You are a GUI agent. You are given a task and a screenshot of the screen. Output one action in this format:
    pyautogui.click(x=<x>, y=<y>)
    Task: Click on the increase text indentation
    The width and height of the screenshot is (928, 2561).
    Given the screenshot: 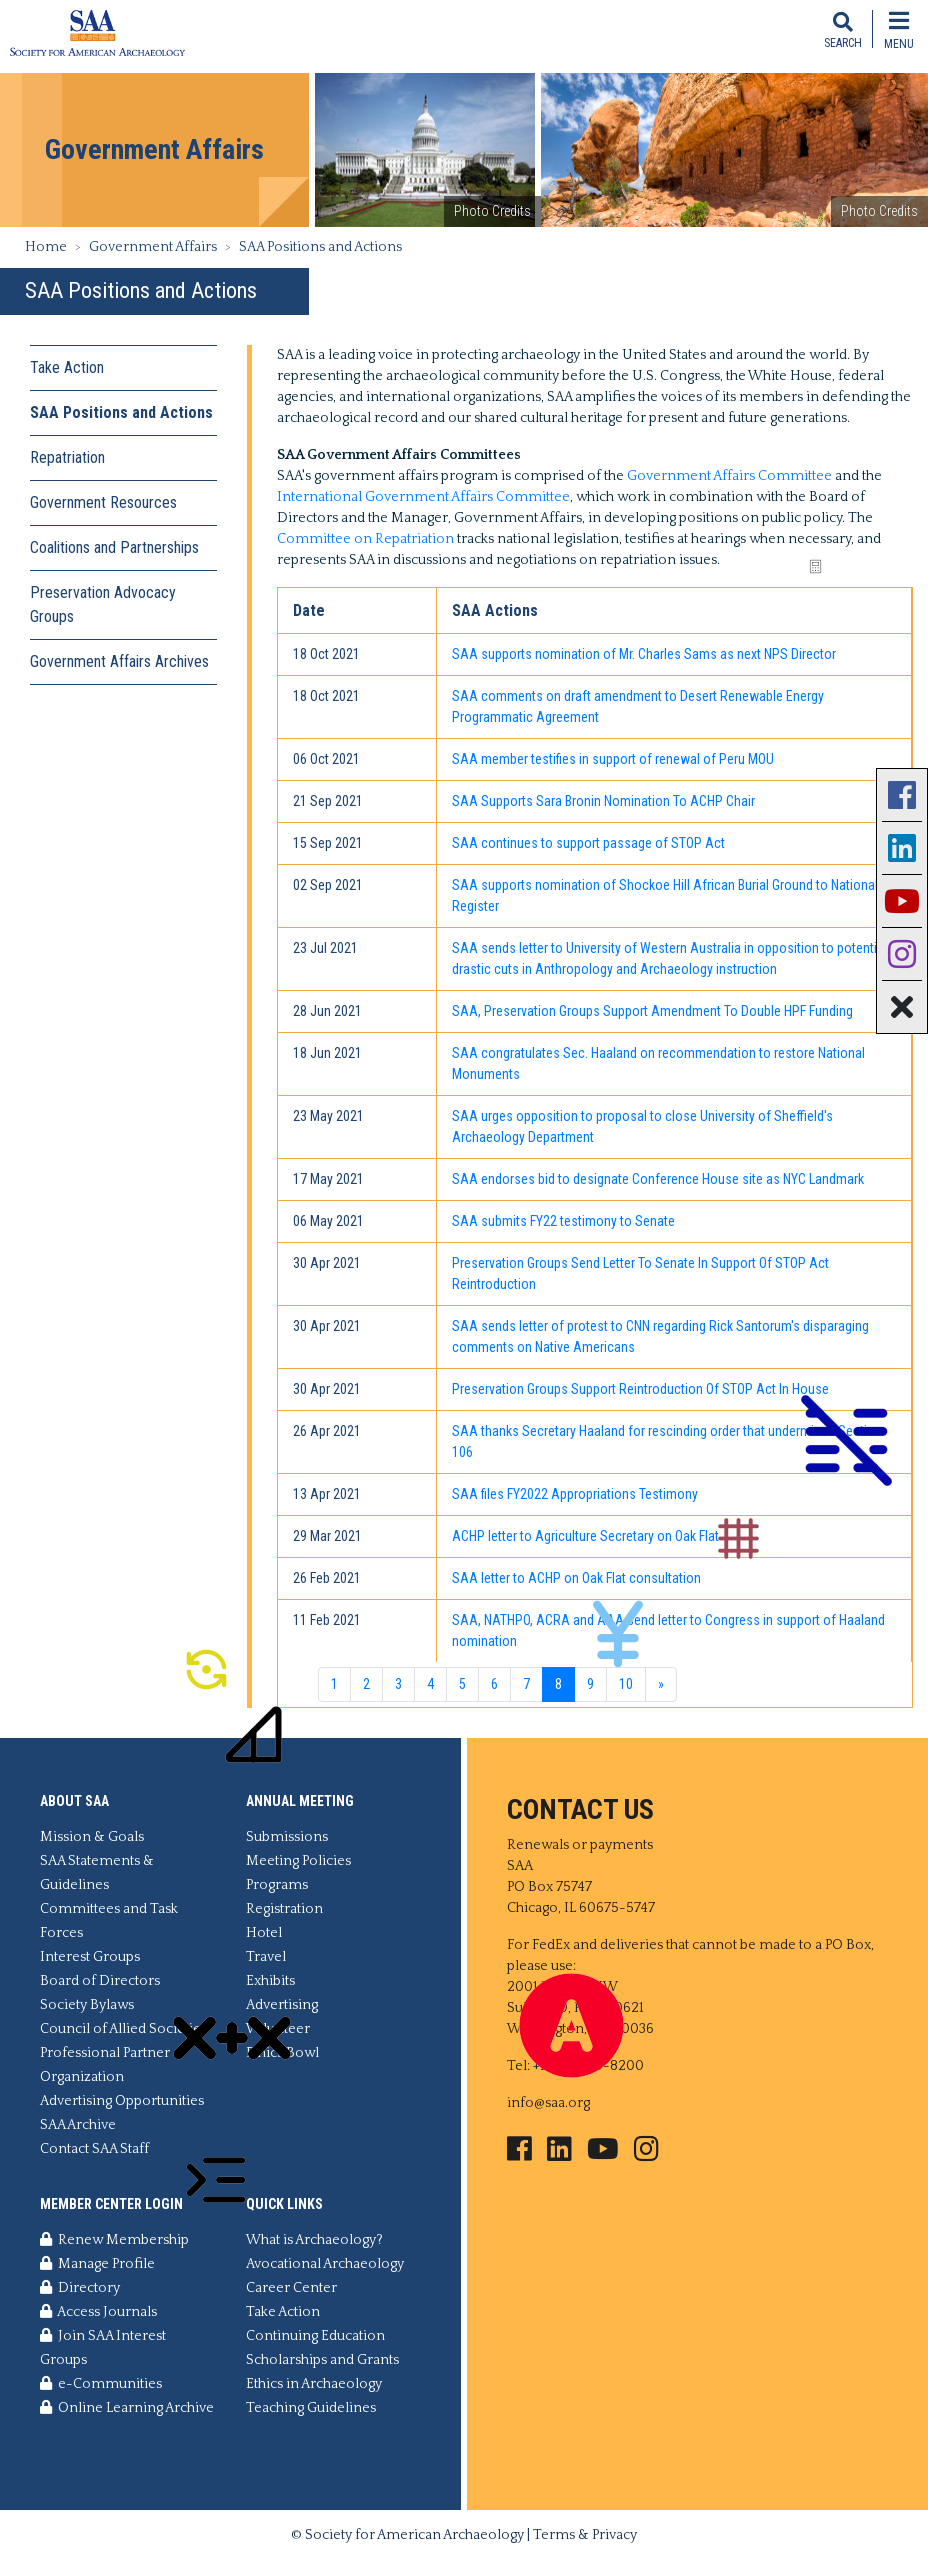 What is the action you would take?
    pyautogui.click(x=216, y=2180)
    